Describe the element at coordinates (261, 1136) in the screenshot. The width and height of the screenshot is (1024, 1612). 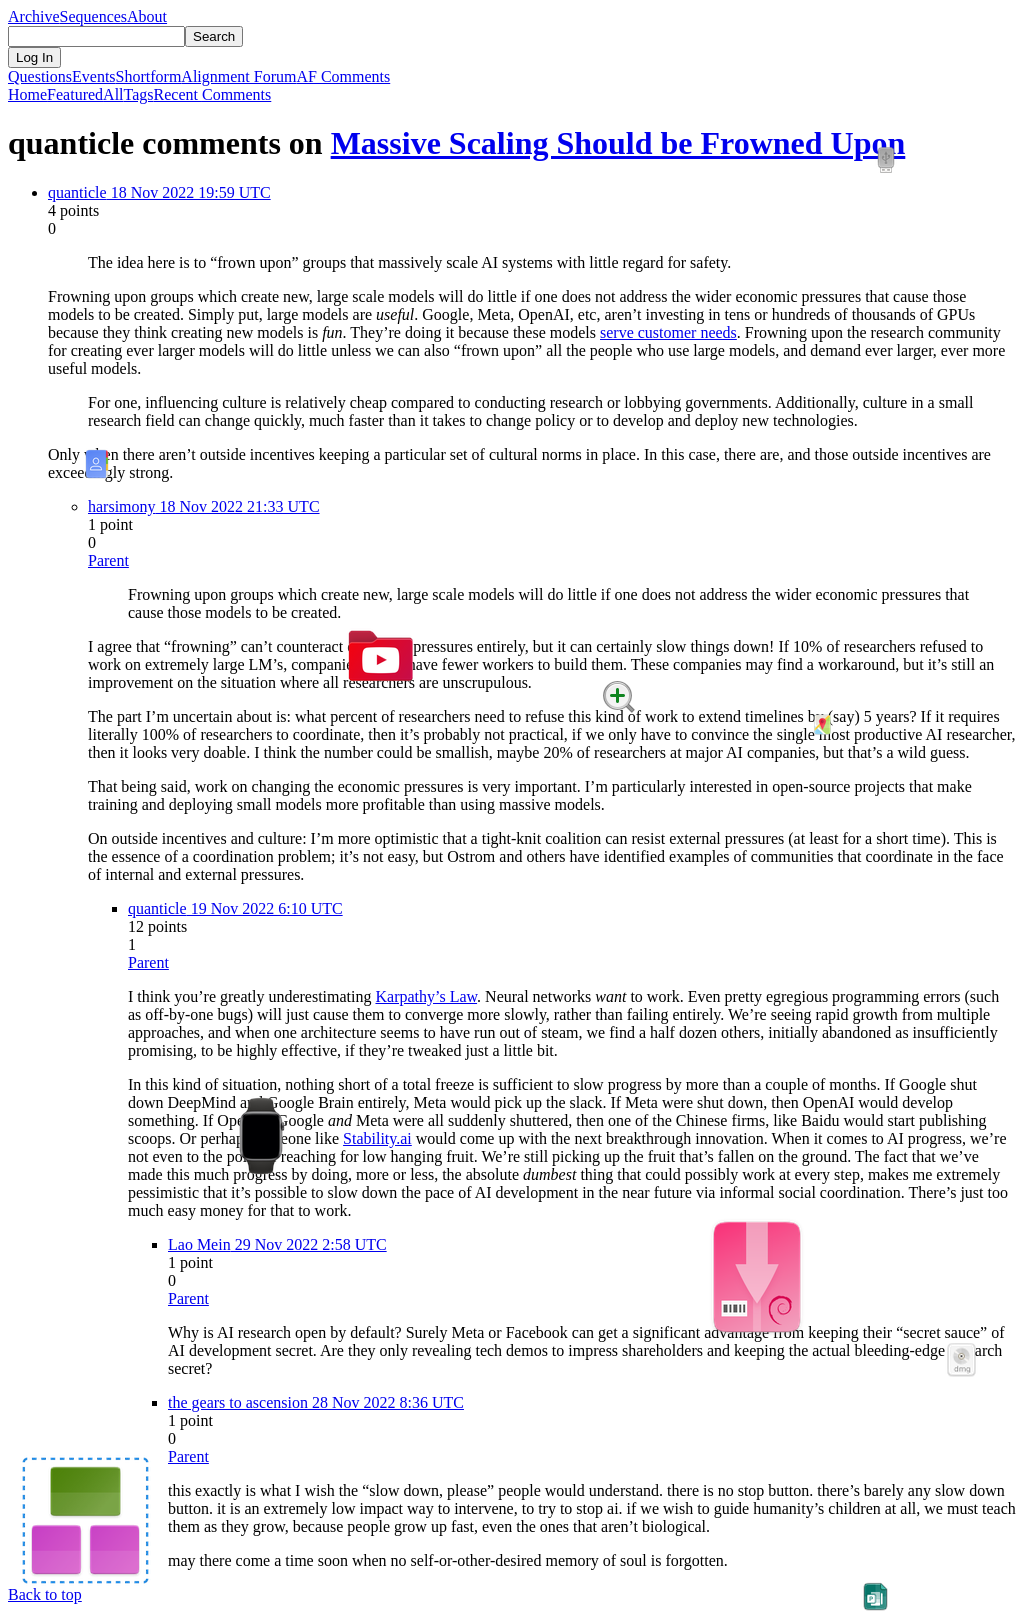
I see `apple watch se 2 device icon` at that location.